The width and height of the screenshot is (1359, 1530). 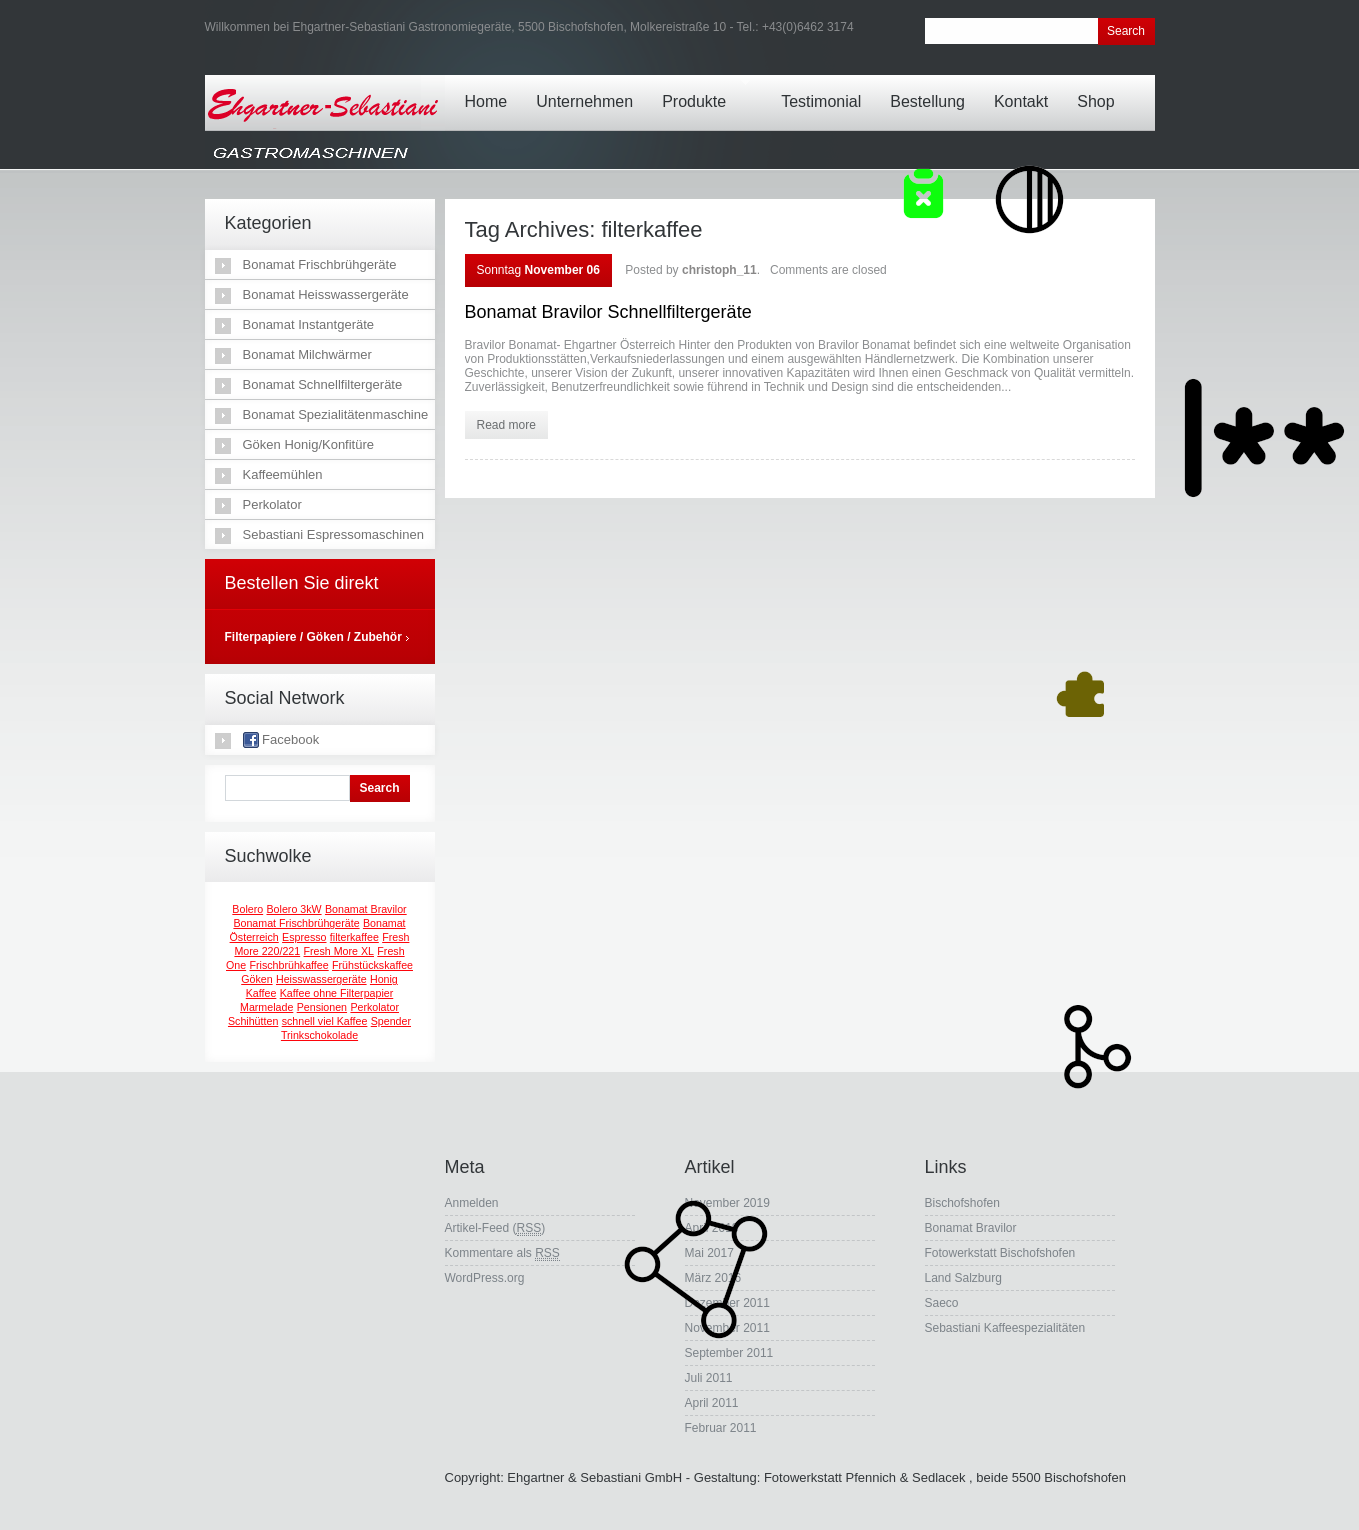 I want to click on enter or view password field, so click(x=1258, y=438).